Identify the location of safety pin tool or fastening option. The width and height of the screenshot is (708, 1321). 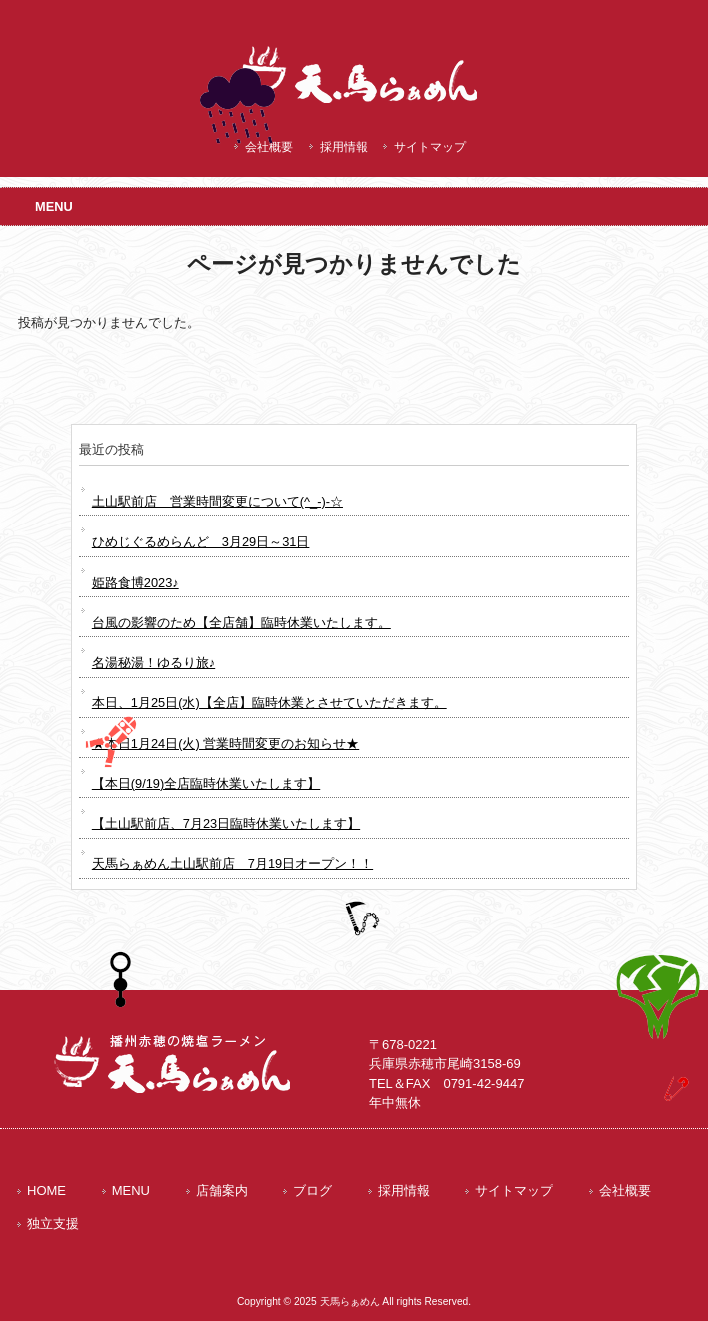
(676, 1088).